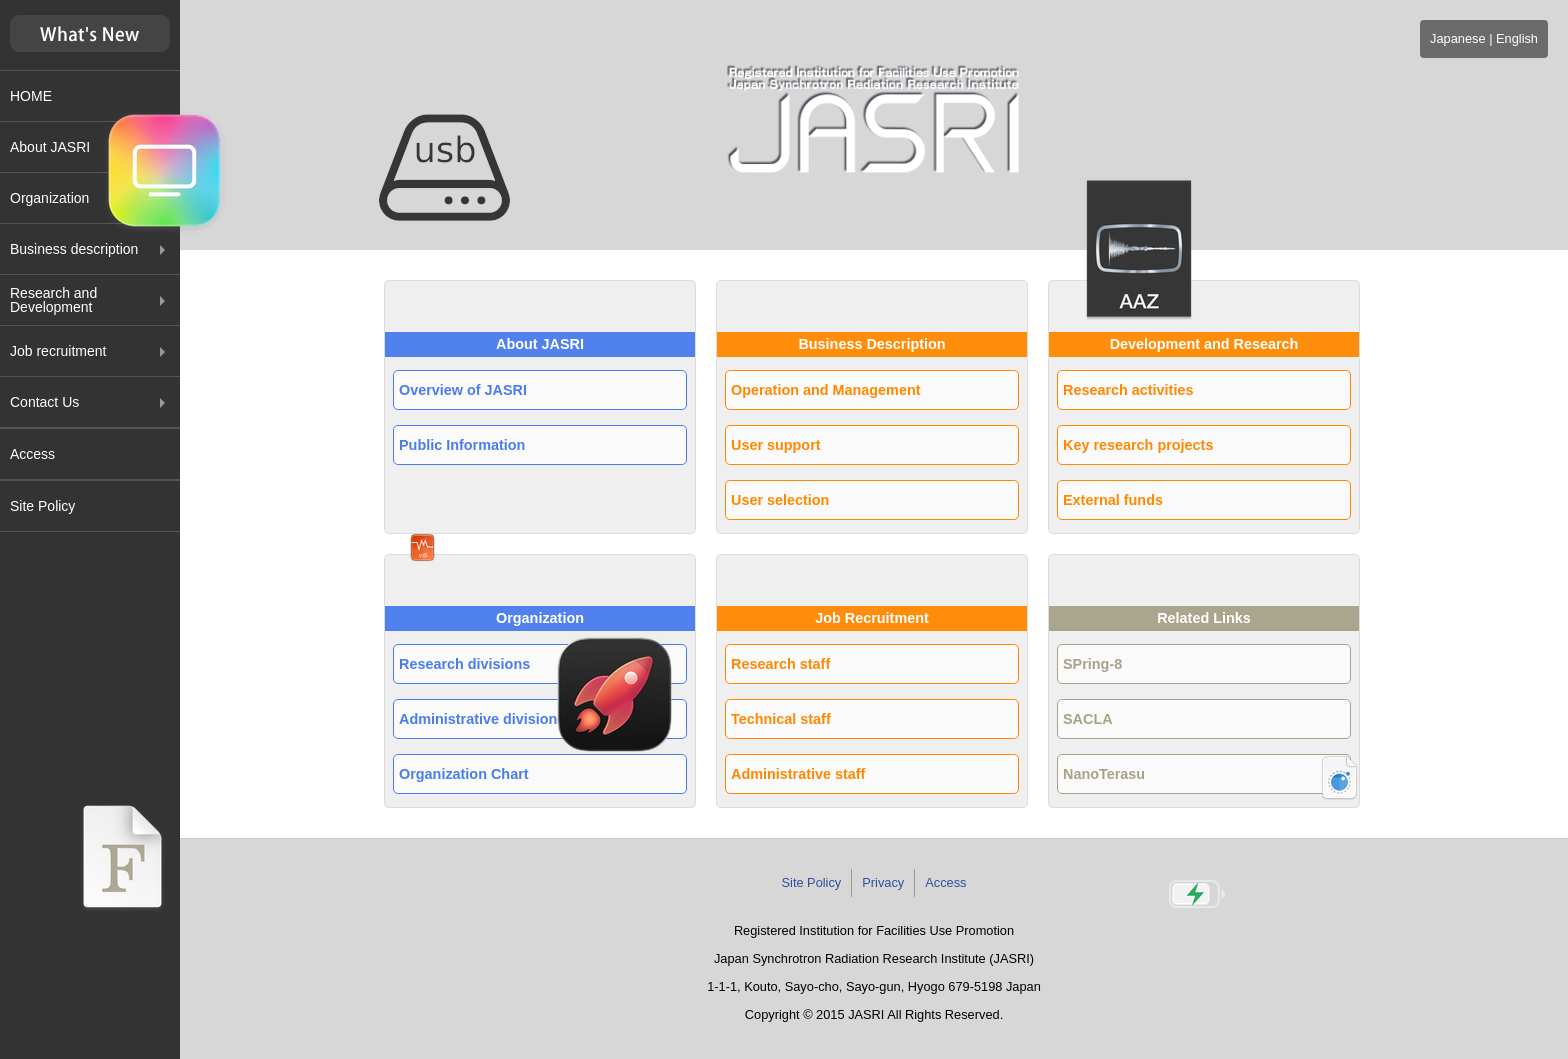 The height and width of the screenshot is (1059, 1568). Describe the element at coordinates (444, 163) in the screenshot. I see `external usb hard drive connected` at that location.